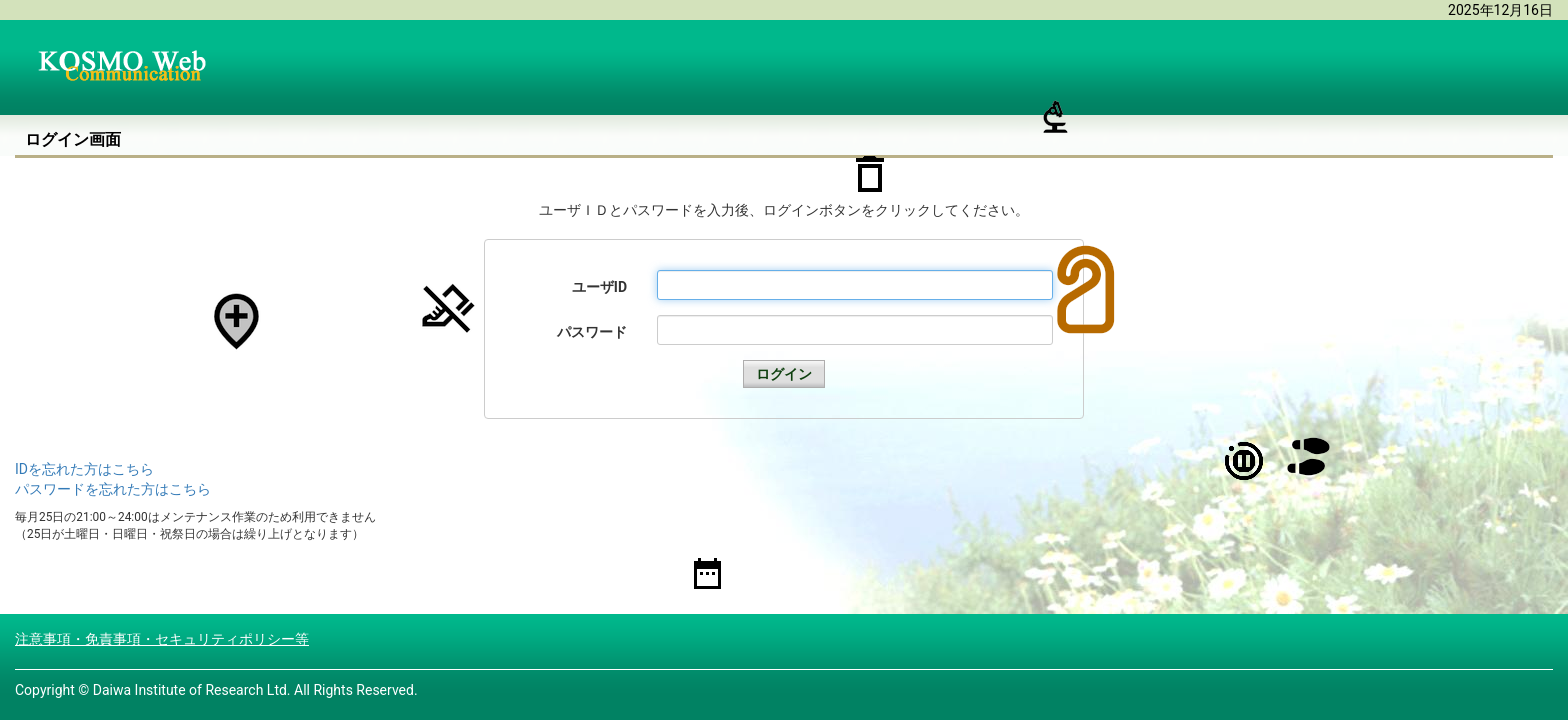  What do you see at coordinates (448, 307) in the screenshot?
I see `do not step on this surface` at bounding box center [448, 307].